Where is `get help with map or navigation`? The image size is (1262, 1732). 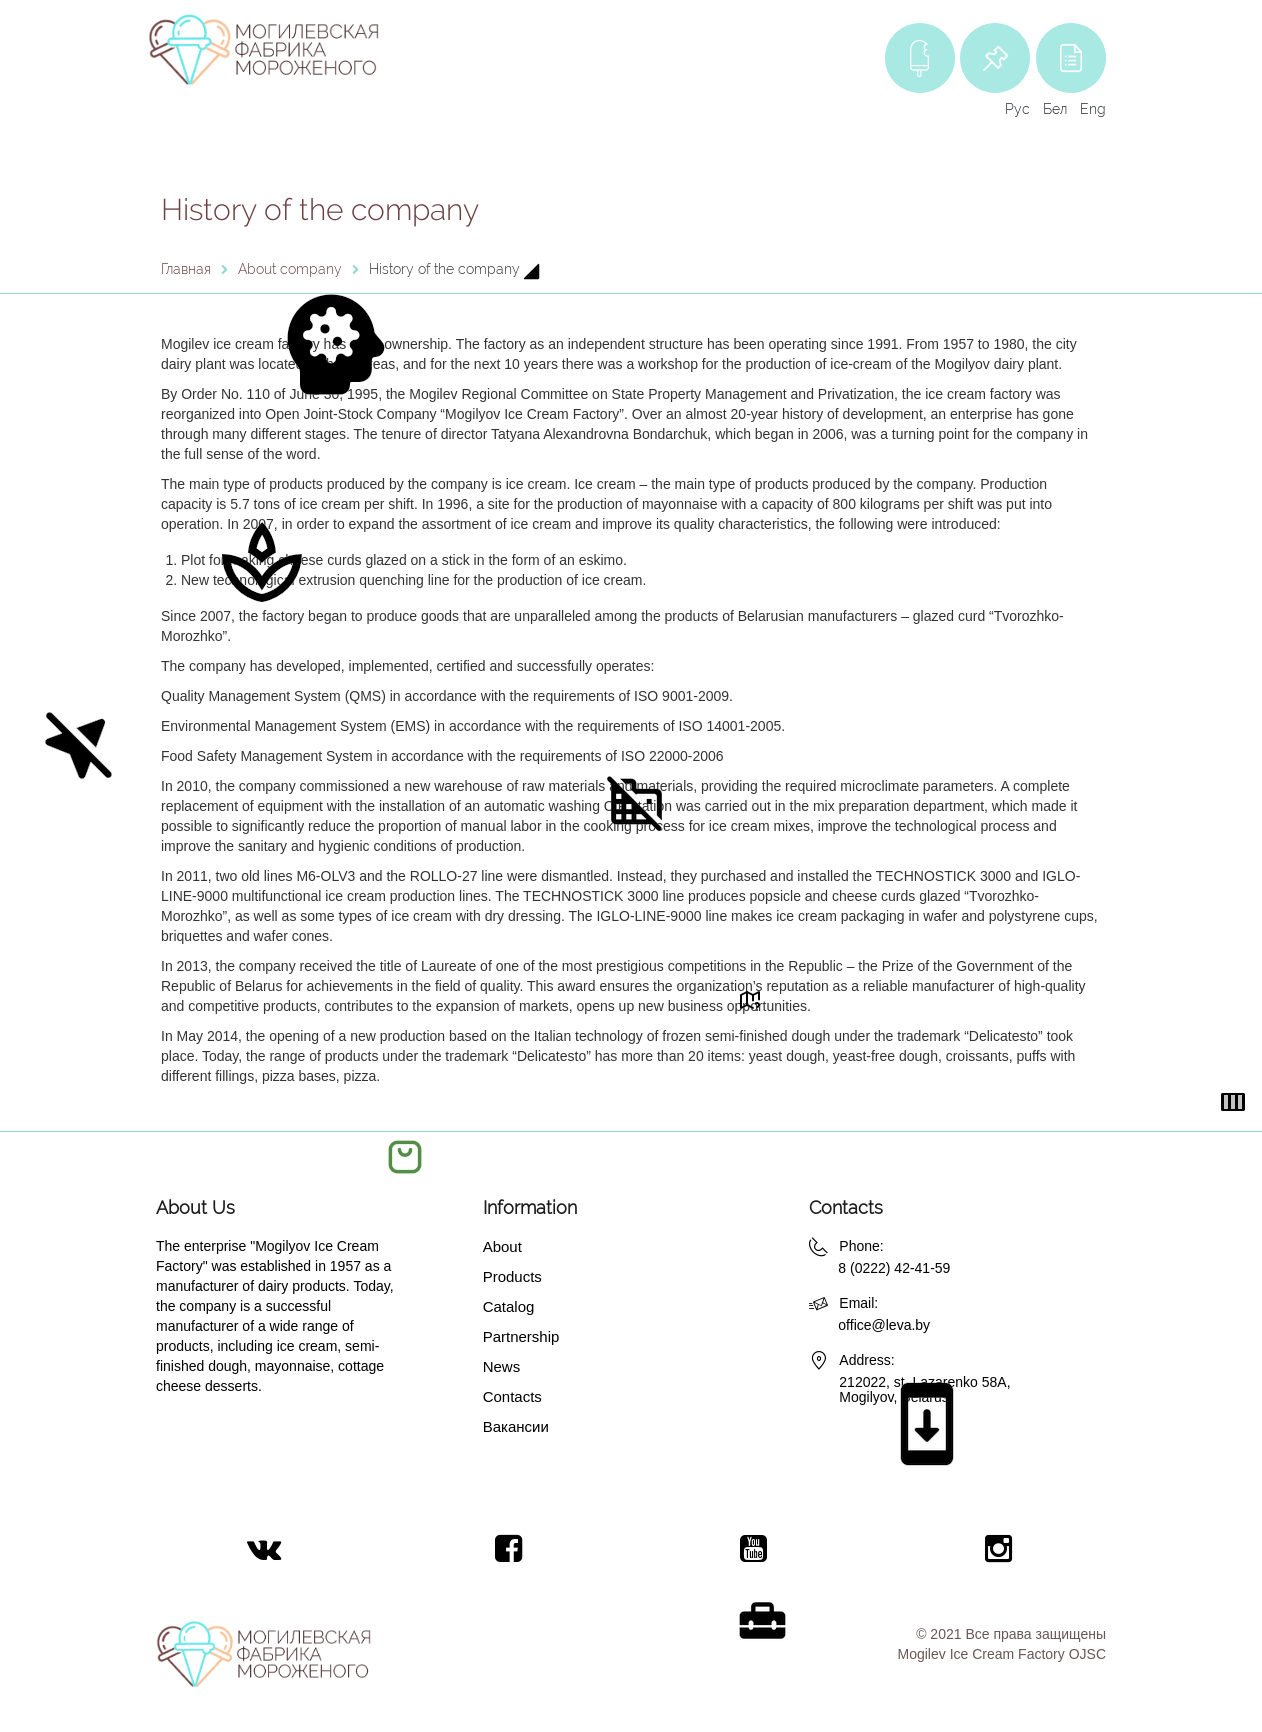
get help with map or navigation is located at coordinates (750, 1000).